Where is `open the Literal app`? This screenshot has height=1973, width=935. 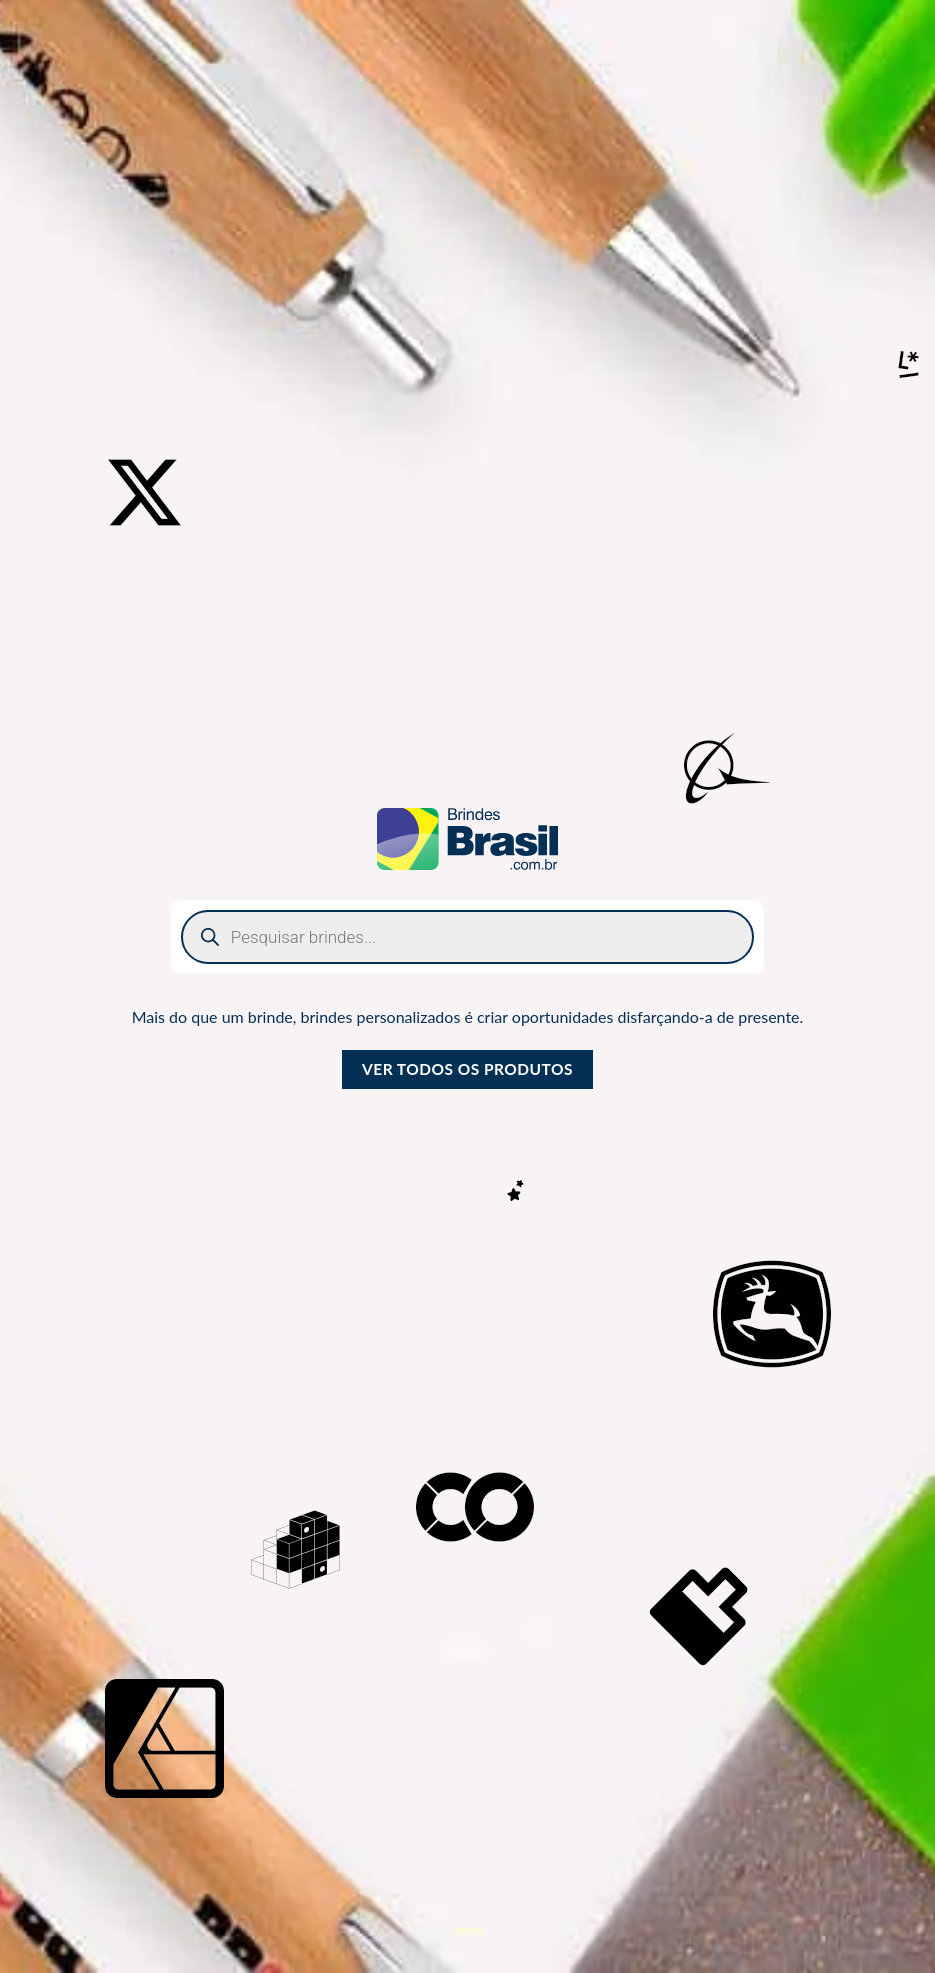 open the Literal app is located at coordinates (908, 364).